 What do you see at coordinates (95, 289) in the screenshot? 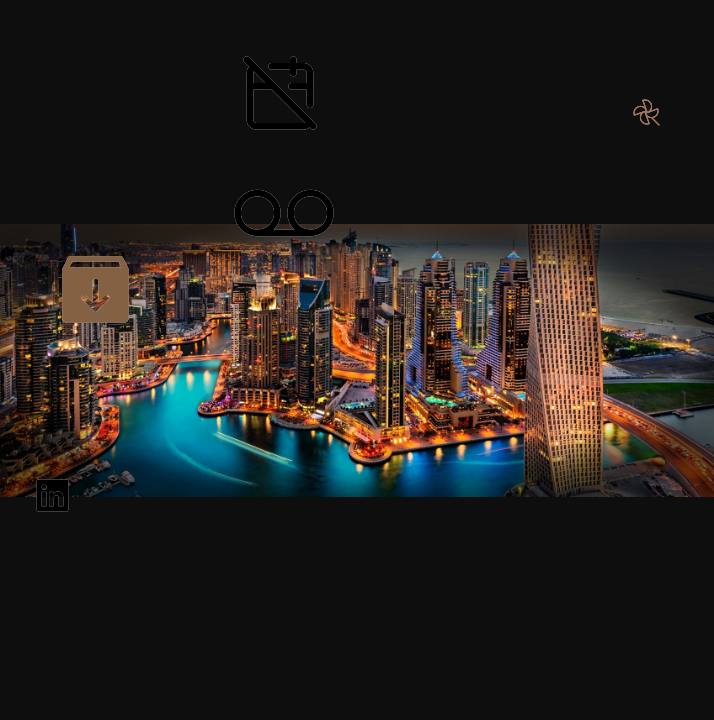
I see `download to storage or archive` at bounding box center [95, 289].